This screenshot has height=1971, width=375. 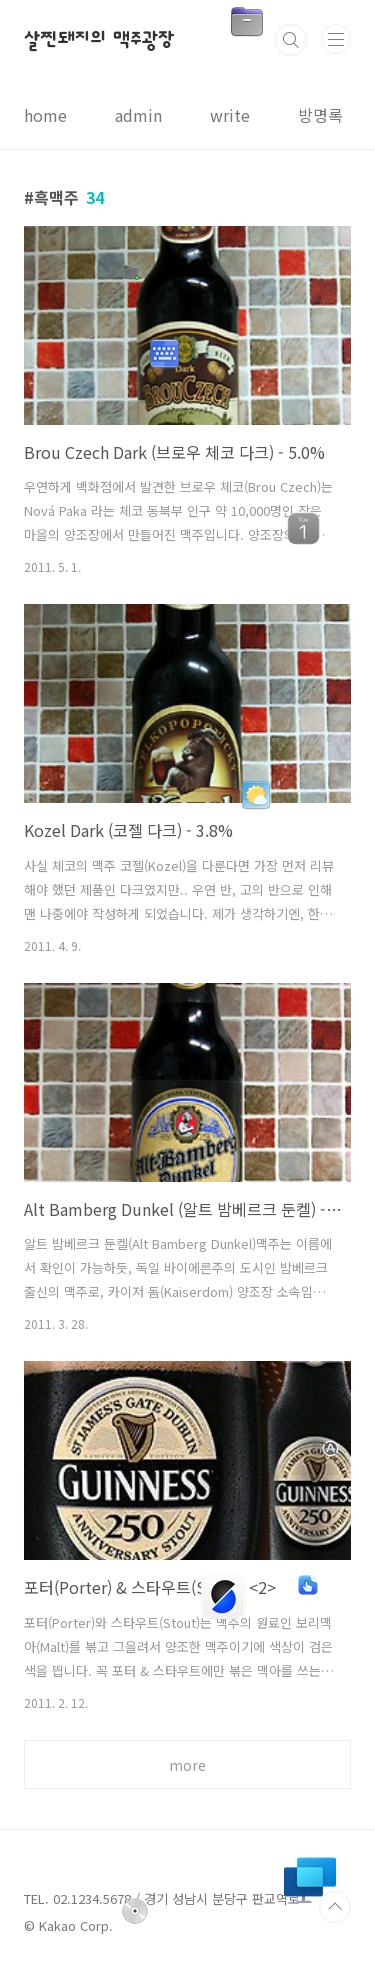 I want to click on open SuperSlicer 3D printing slicer application, so click(x=223, y=1596).